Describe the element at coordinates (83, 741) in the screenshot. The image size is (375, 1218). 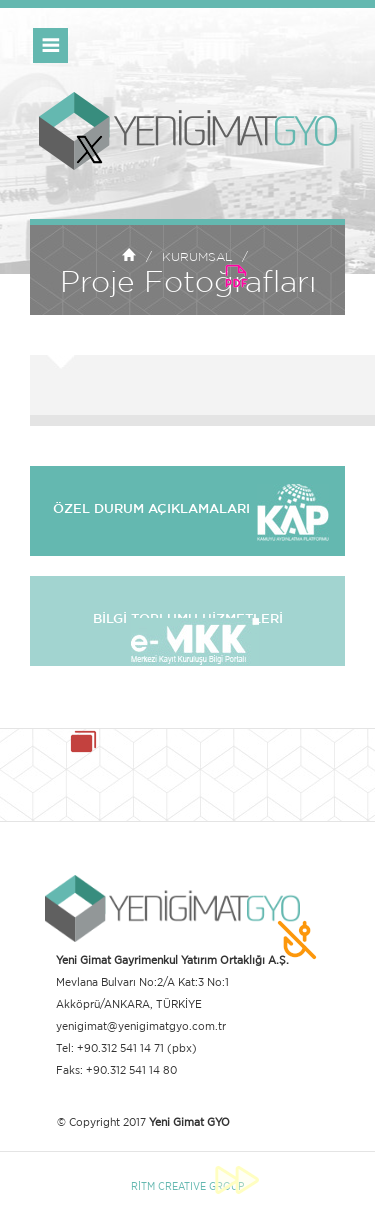
I see `view stacked cards or layers` at that location.